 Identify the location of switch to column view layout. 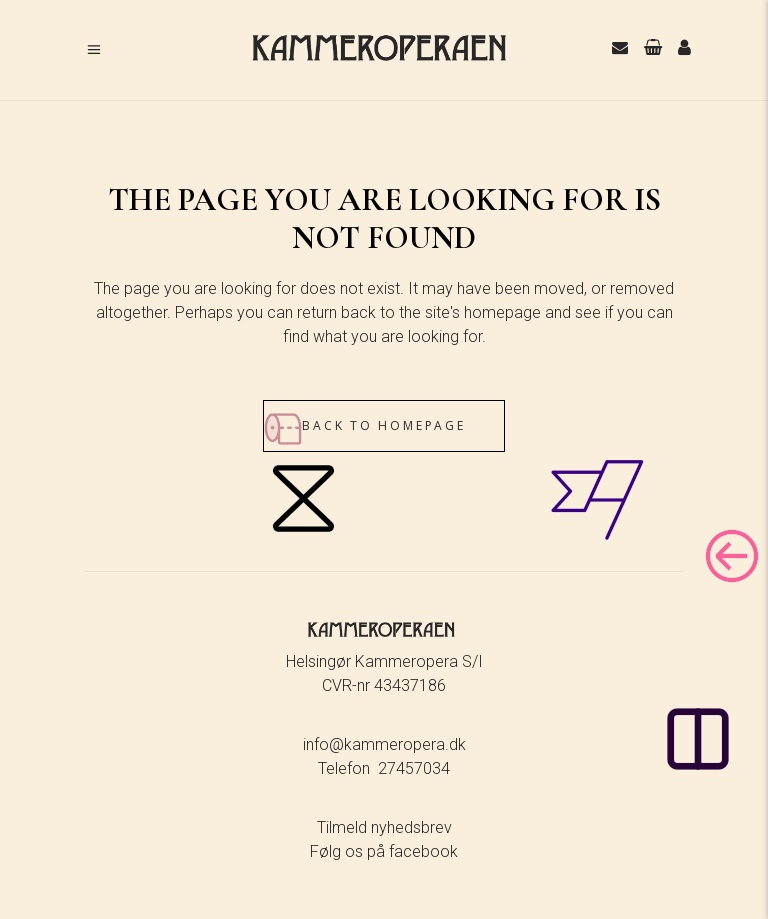
(698, 739).